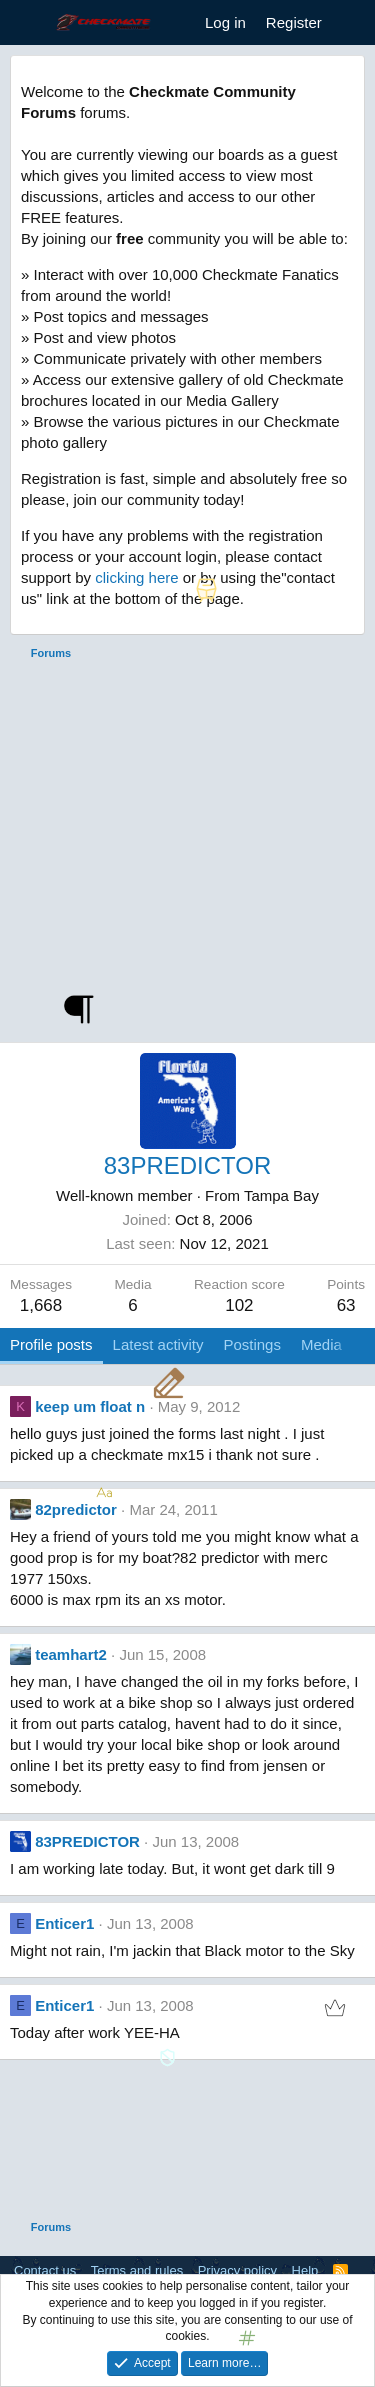 This screenshot has height=2387, width=375. I want to click on adjust font or text size settings, so click(104, 1492).